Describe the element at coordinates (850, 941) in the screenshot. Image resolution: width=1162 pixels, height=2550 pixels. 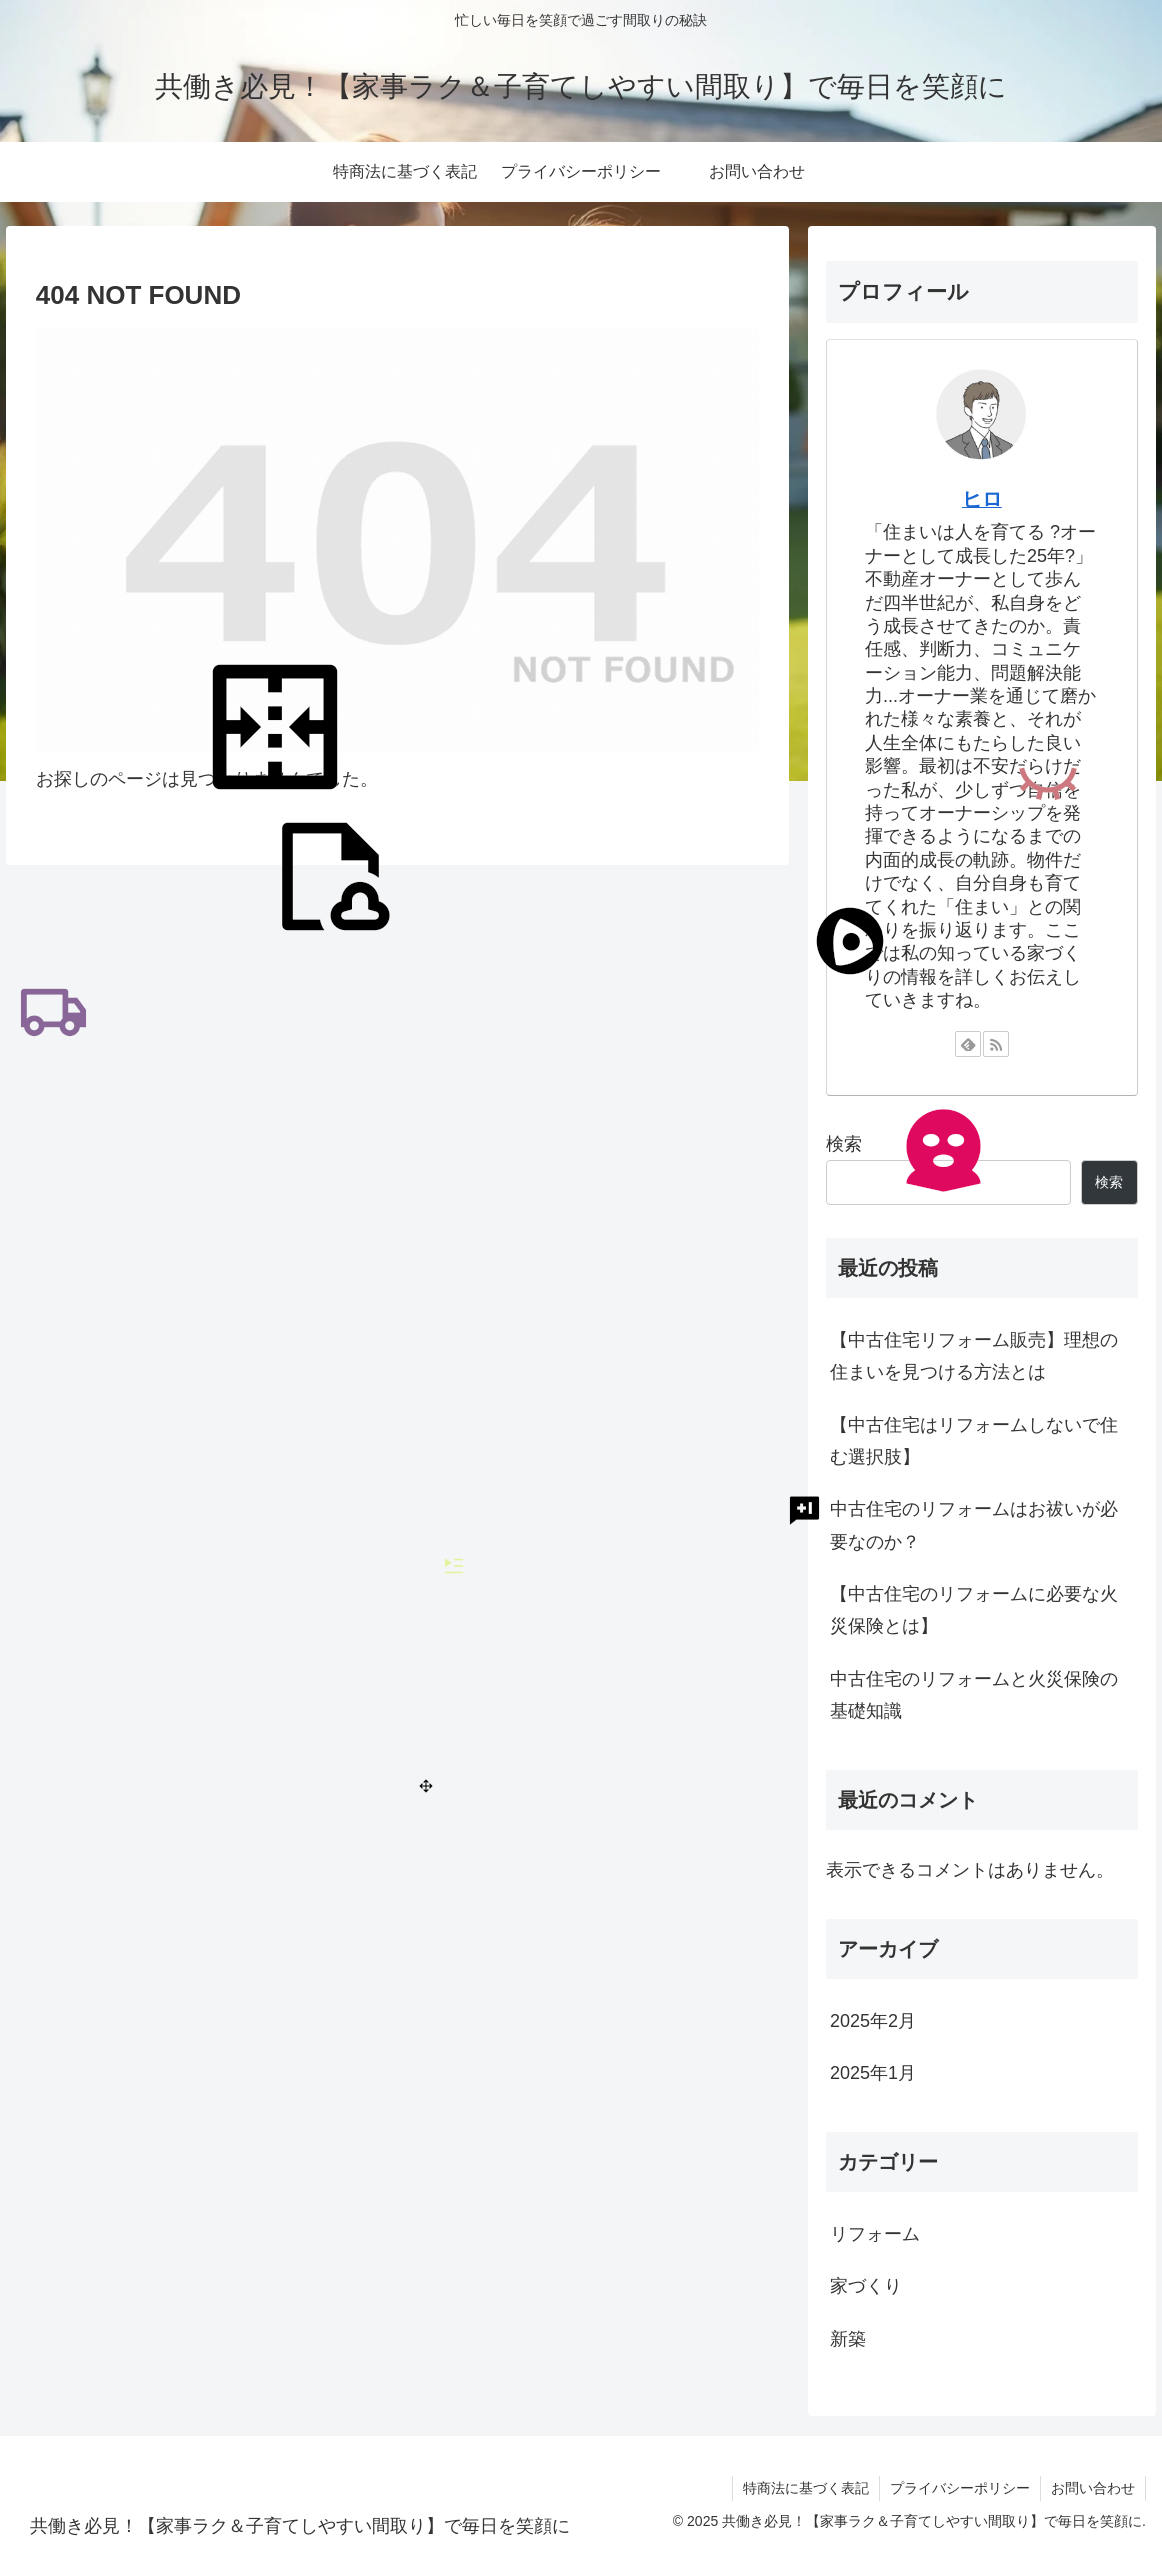
I see `centercode brand logo` at that location.